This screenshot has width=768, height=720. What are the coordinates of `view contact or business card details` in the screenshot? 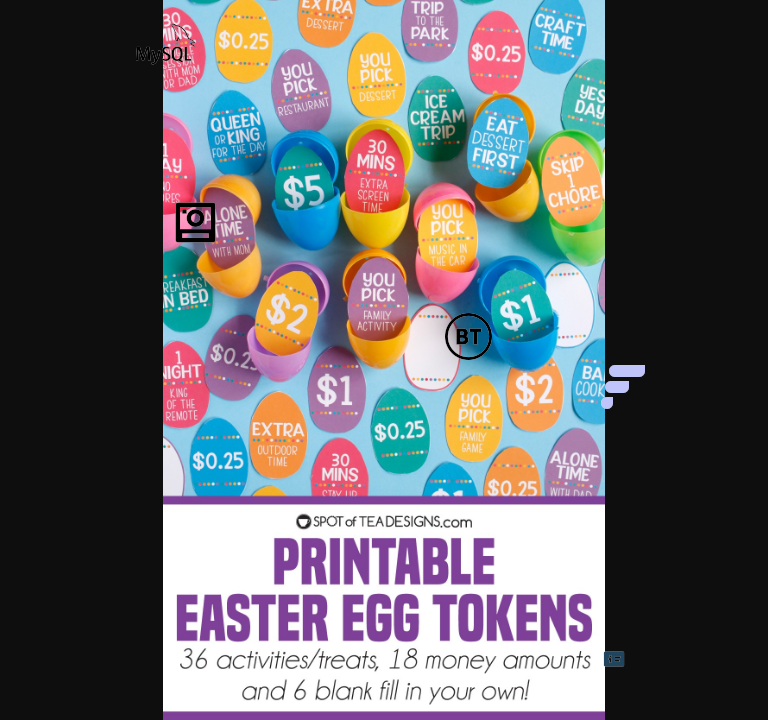 It's located at (614, 659).